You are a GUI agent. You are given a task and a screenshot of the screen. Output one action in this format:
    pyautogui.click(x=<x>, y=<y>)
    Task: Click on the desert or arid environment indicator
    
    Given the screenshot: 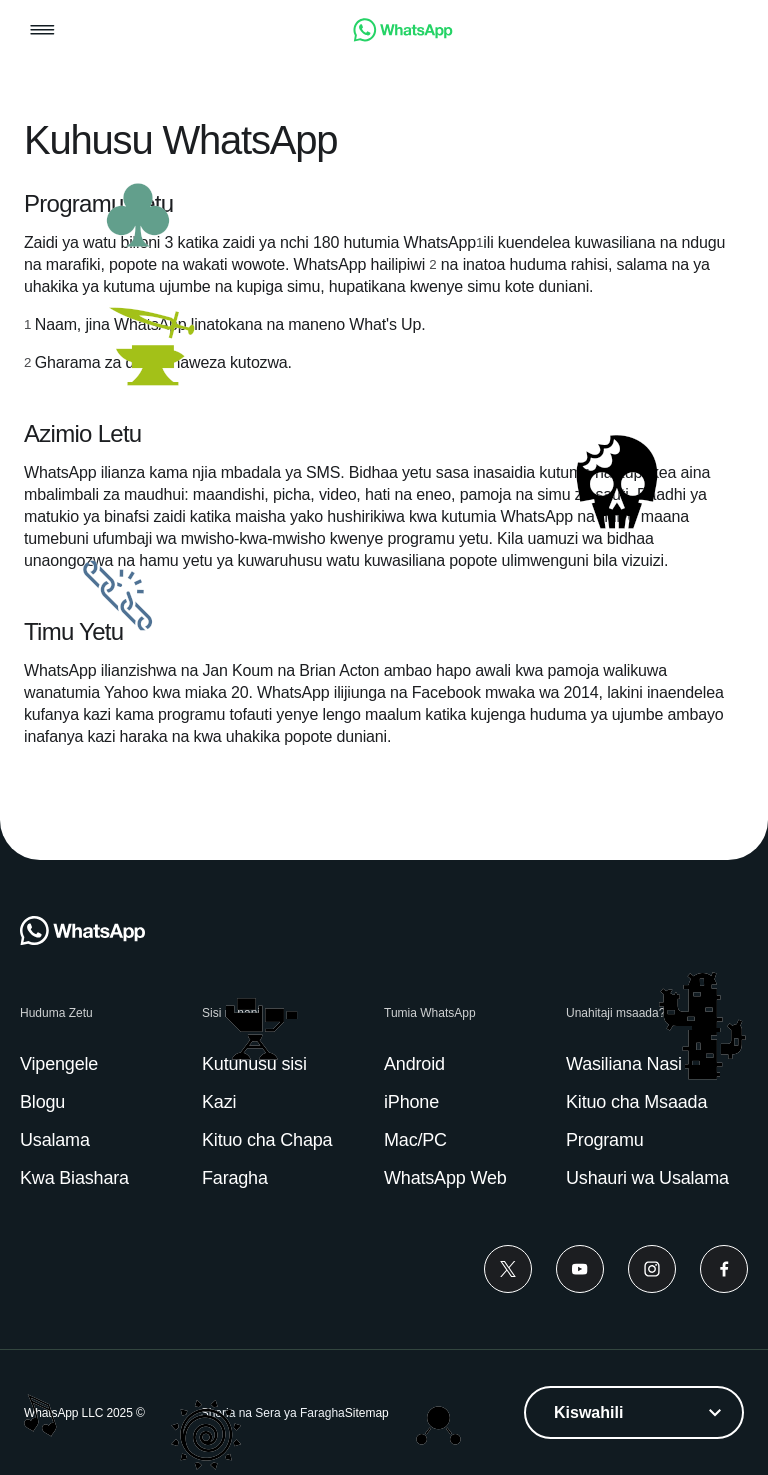 What is the action you would take?
    pyautogui.click(x=692, y=1026)
    